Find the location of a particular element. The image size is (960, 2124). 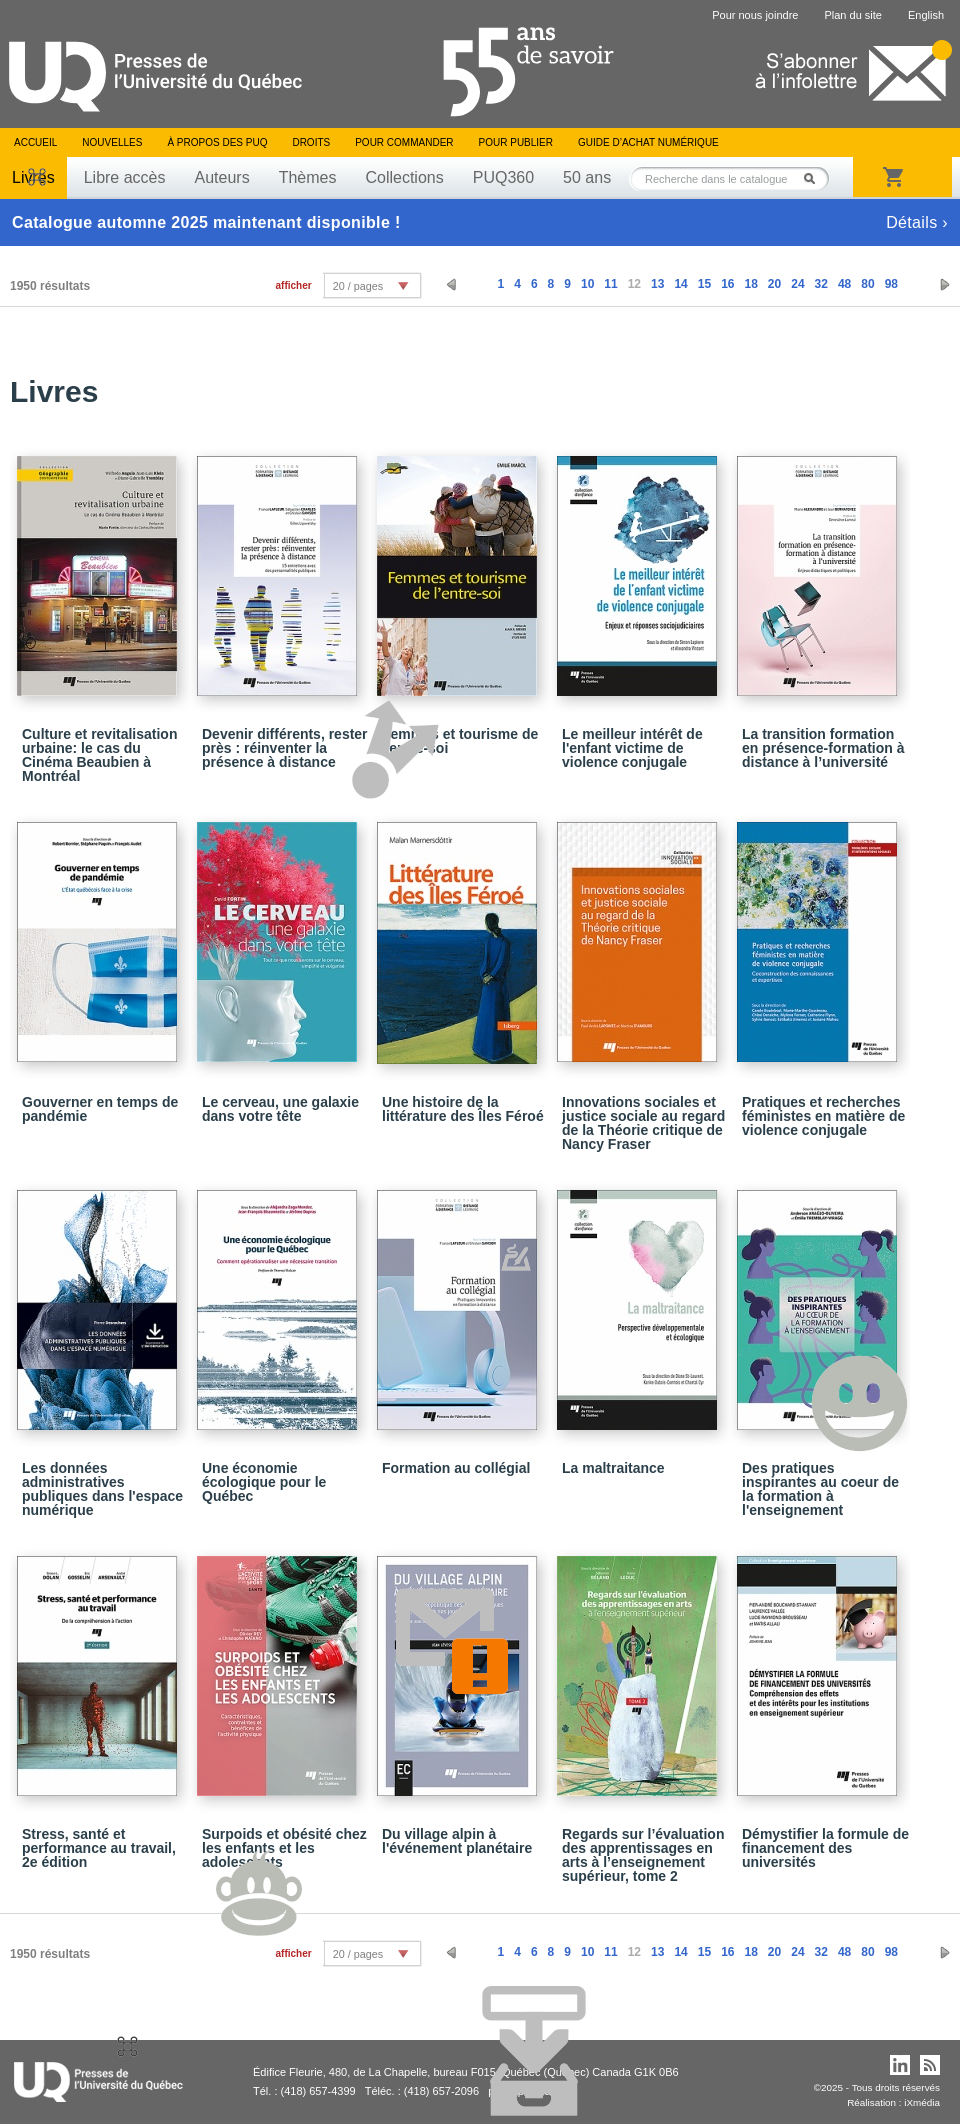

connect a drawing tablet or stylus input device is located at coordinates (516, 1258).